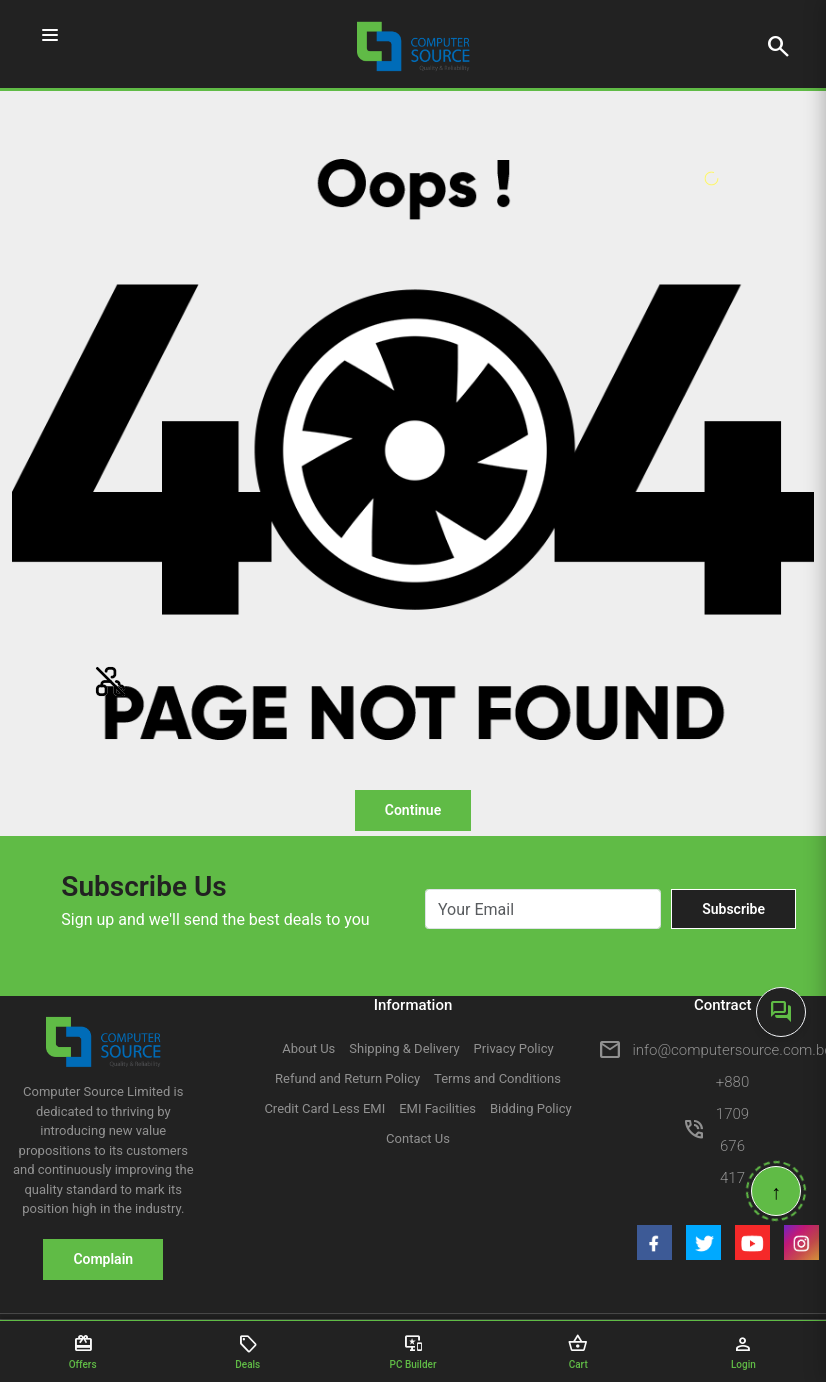  What do you see at coordinates (711, 178) in the screenshot?
I see `loading content in progress` at bounding box center [711, 178].